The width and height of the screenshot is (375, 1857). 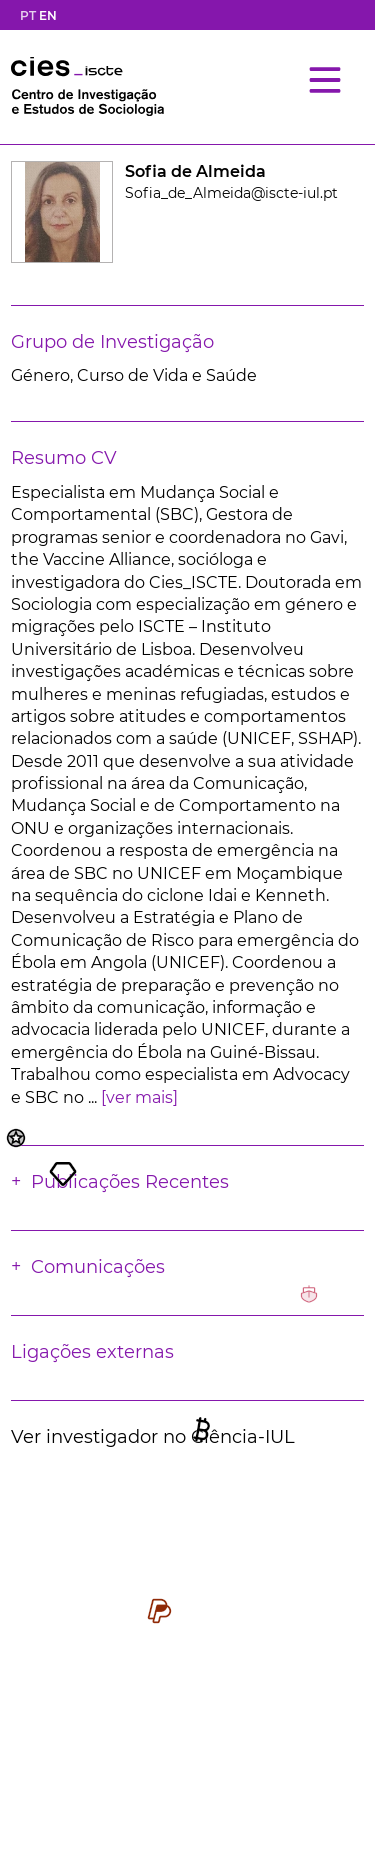 What do you see at coordinates (63, 1174) in the screenshot?
I see `open Sketch design app` at bounding box center [63, 1174].